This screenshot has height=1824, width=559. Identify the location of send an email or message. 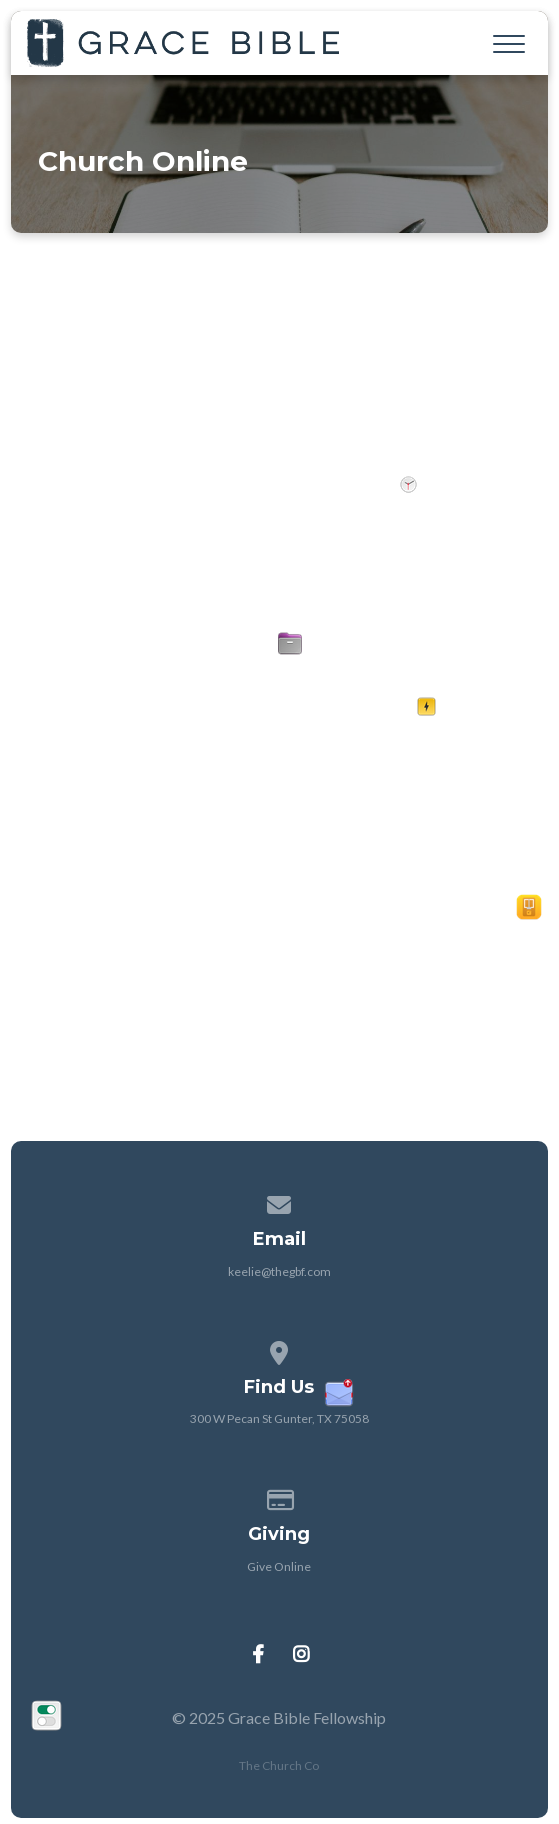
(339, 1394).